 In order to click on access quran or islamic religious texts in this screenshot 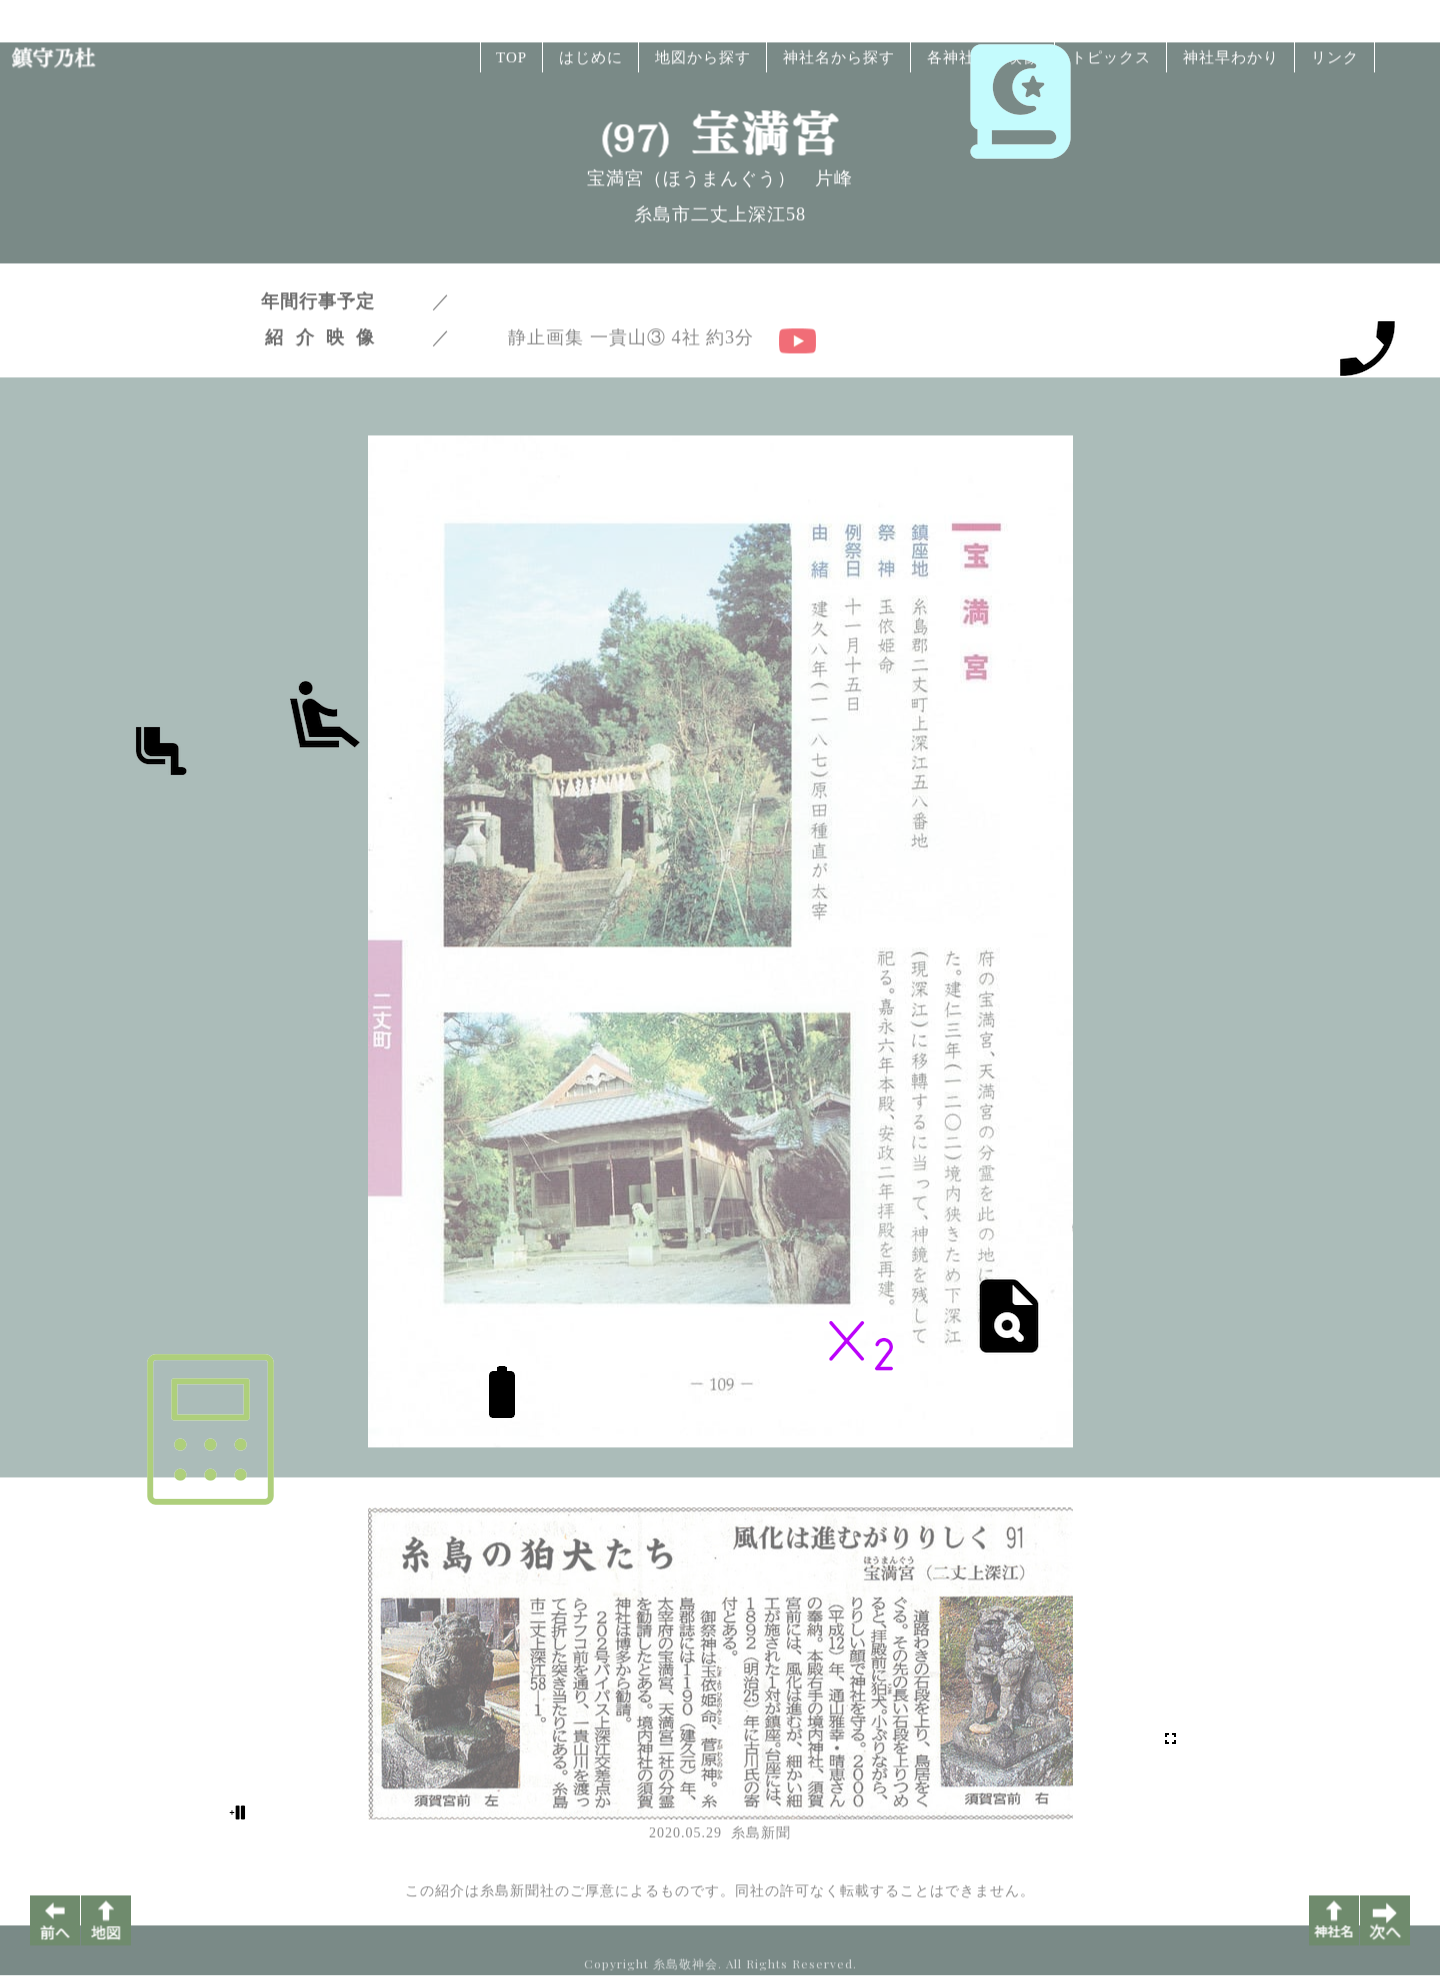, I will do `click(1020, 101)`.